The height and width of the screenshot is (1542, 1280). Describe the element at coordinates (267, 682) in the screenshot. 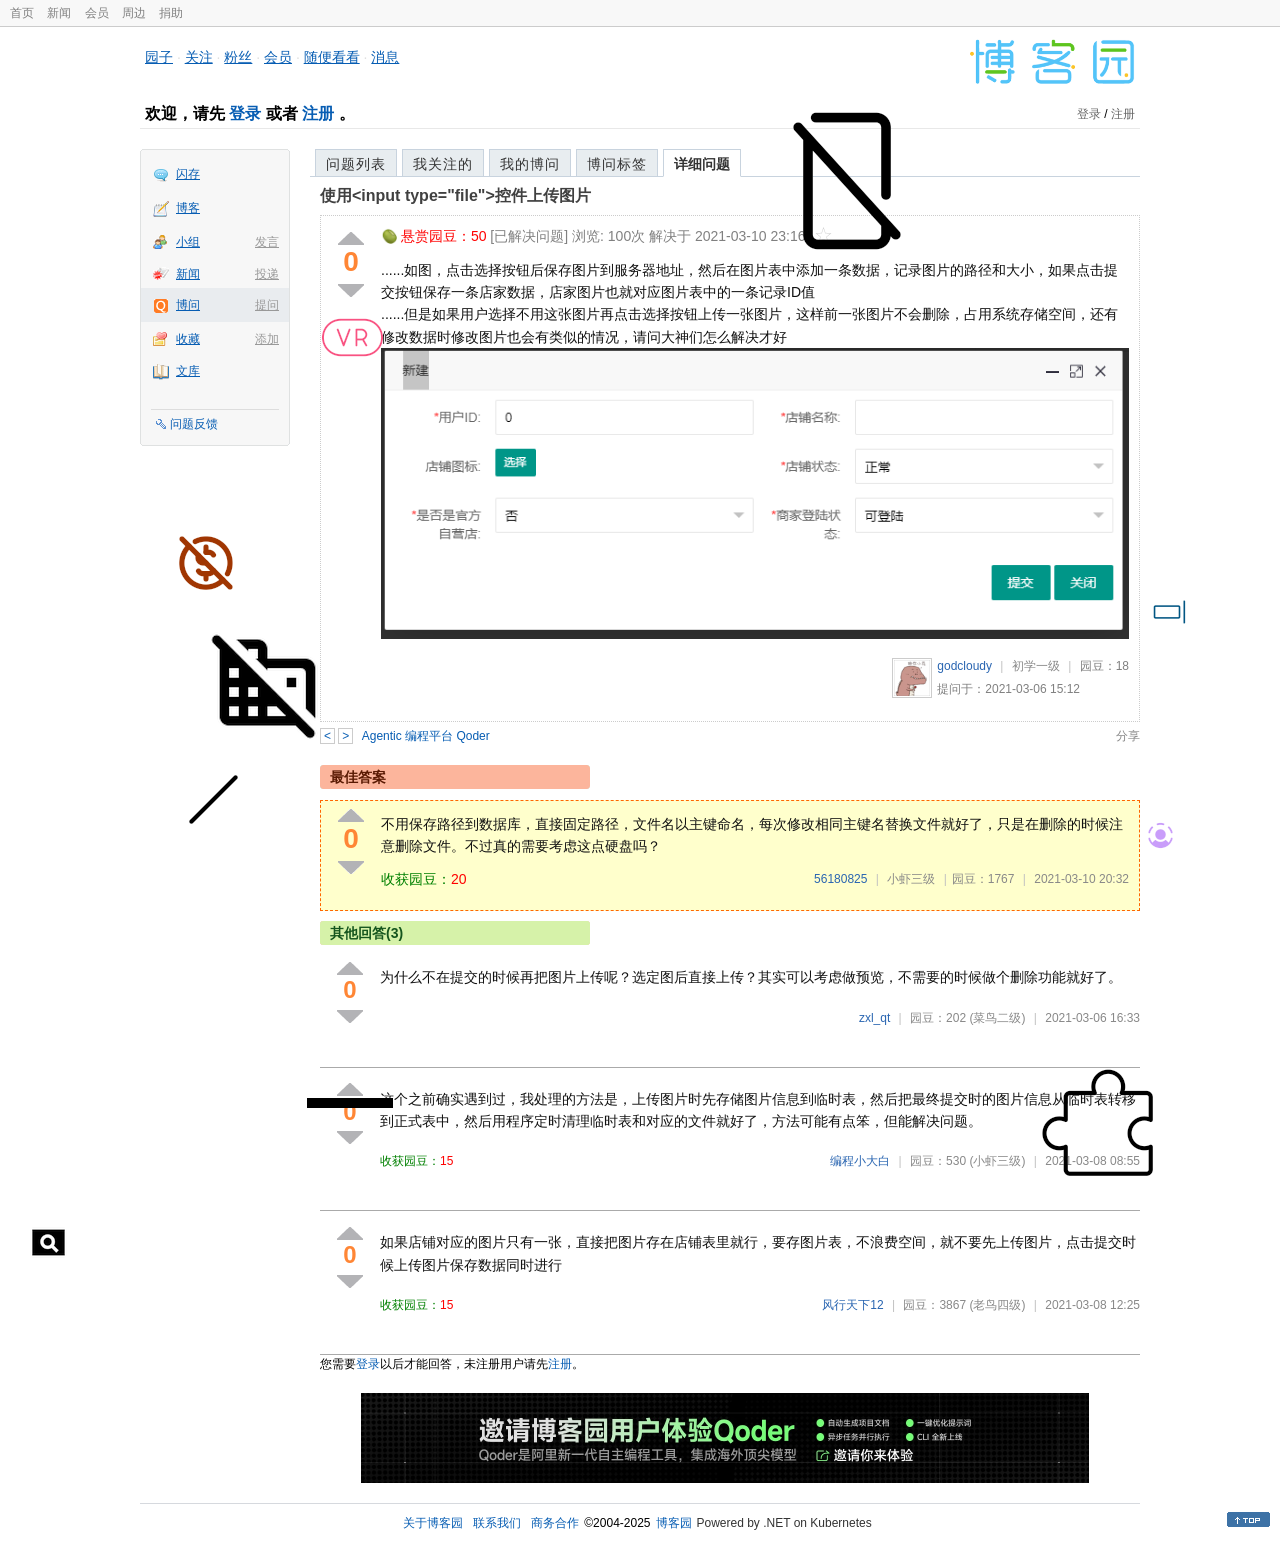

I see `indicates a website or domain is unavailable` at that location.